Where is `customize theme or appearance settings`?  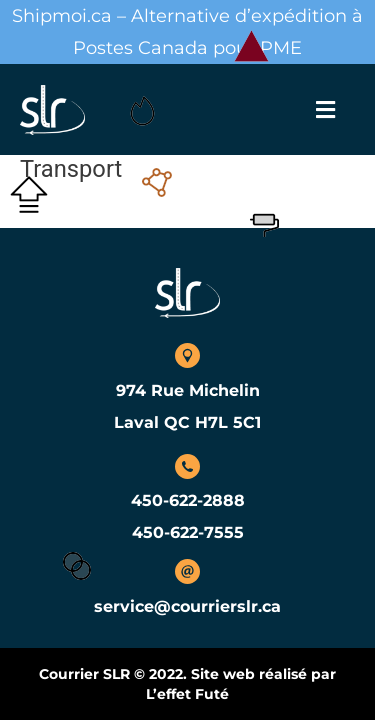 customize theme or appearance settings is located at coordinates (264, 223).